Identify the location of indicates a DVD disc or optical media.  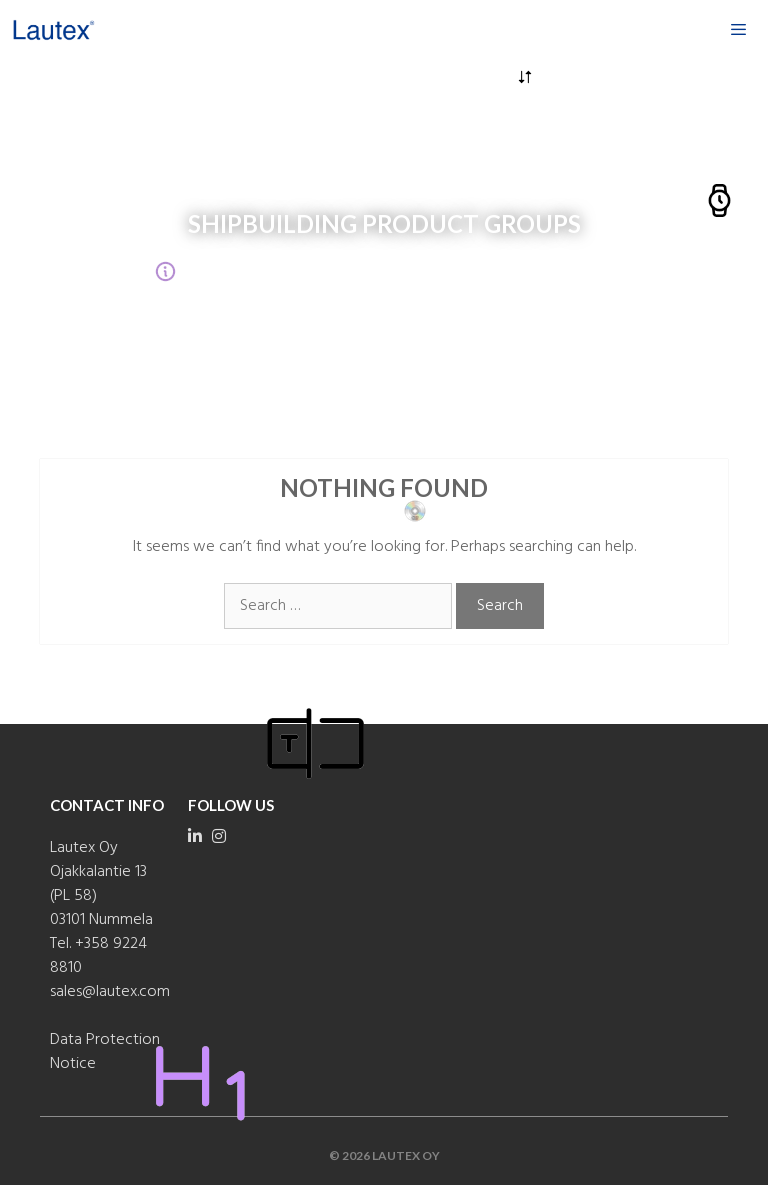
(415, 511).